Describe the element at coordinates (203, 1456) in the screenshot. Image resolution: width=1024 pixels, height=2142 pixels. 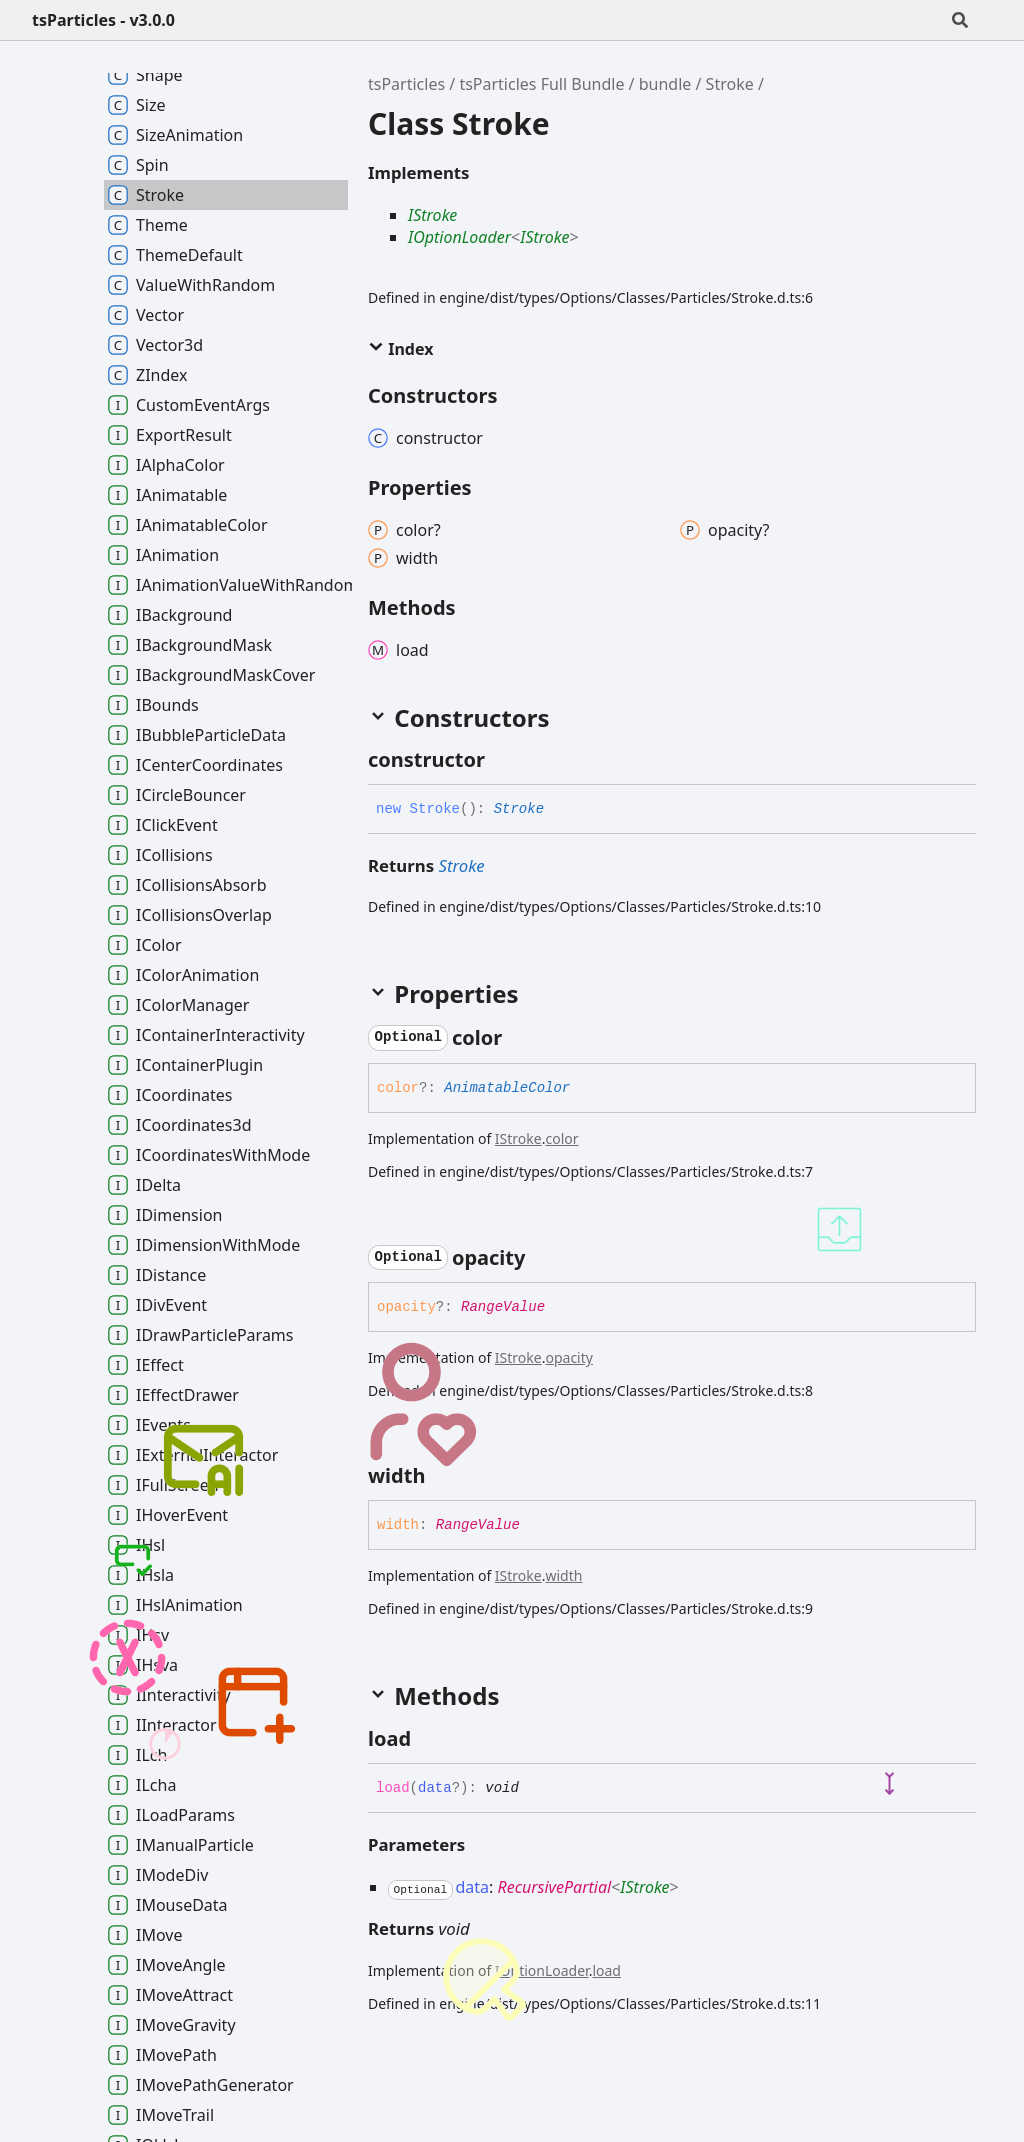
I see `access AI-powered email features` at that location.